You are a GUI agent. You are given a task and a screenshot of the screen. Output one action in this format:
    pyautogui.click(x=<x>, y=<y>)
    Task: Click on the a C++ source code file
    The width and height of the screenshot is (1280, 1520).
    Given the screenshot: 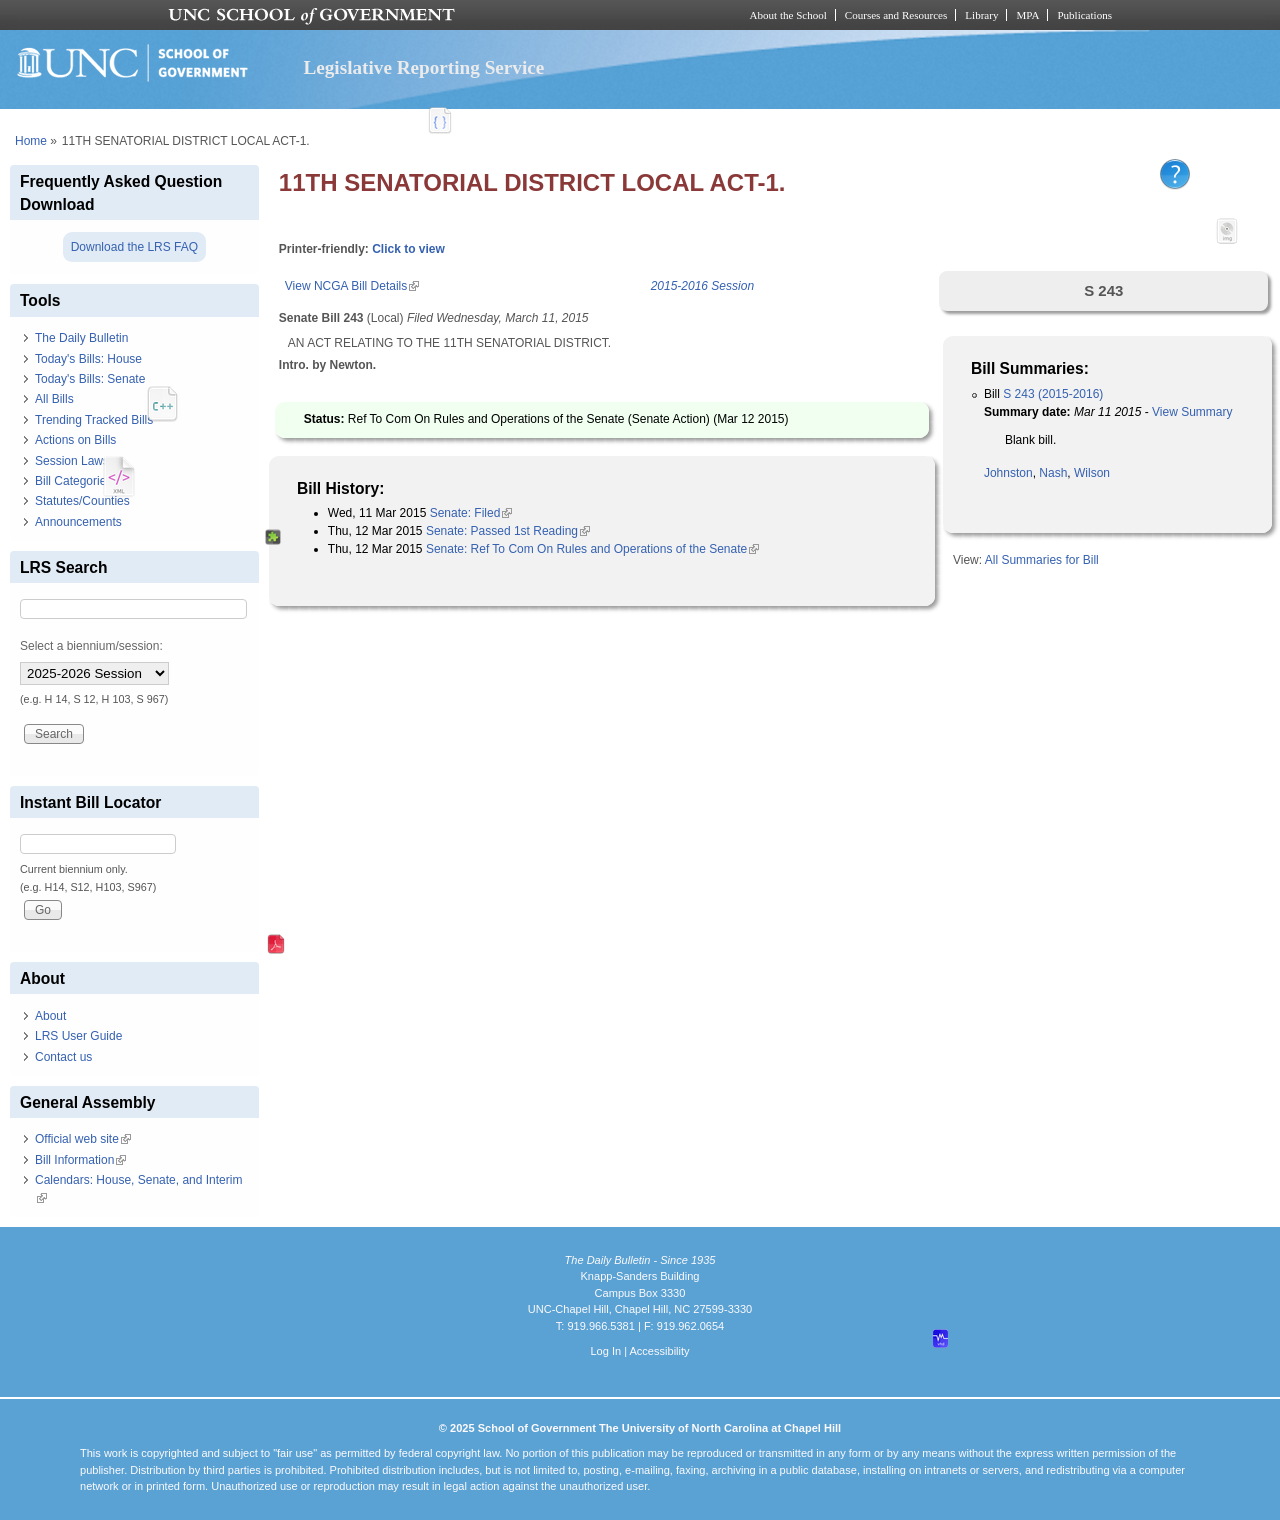 What is the action you would take?
    pyautogui.click(x=162, y=403)
    